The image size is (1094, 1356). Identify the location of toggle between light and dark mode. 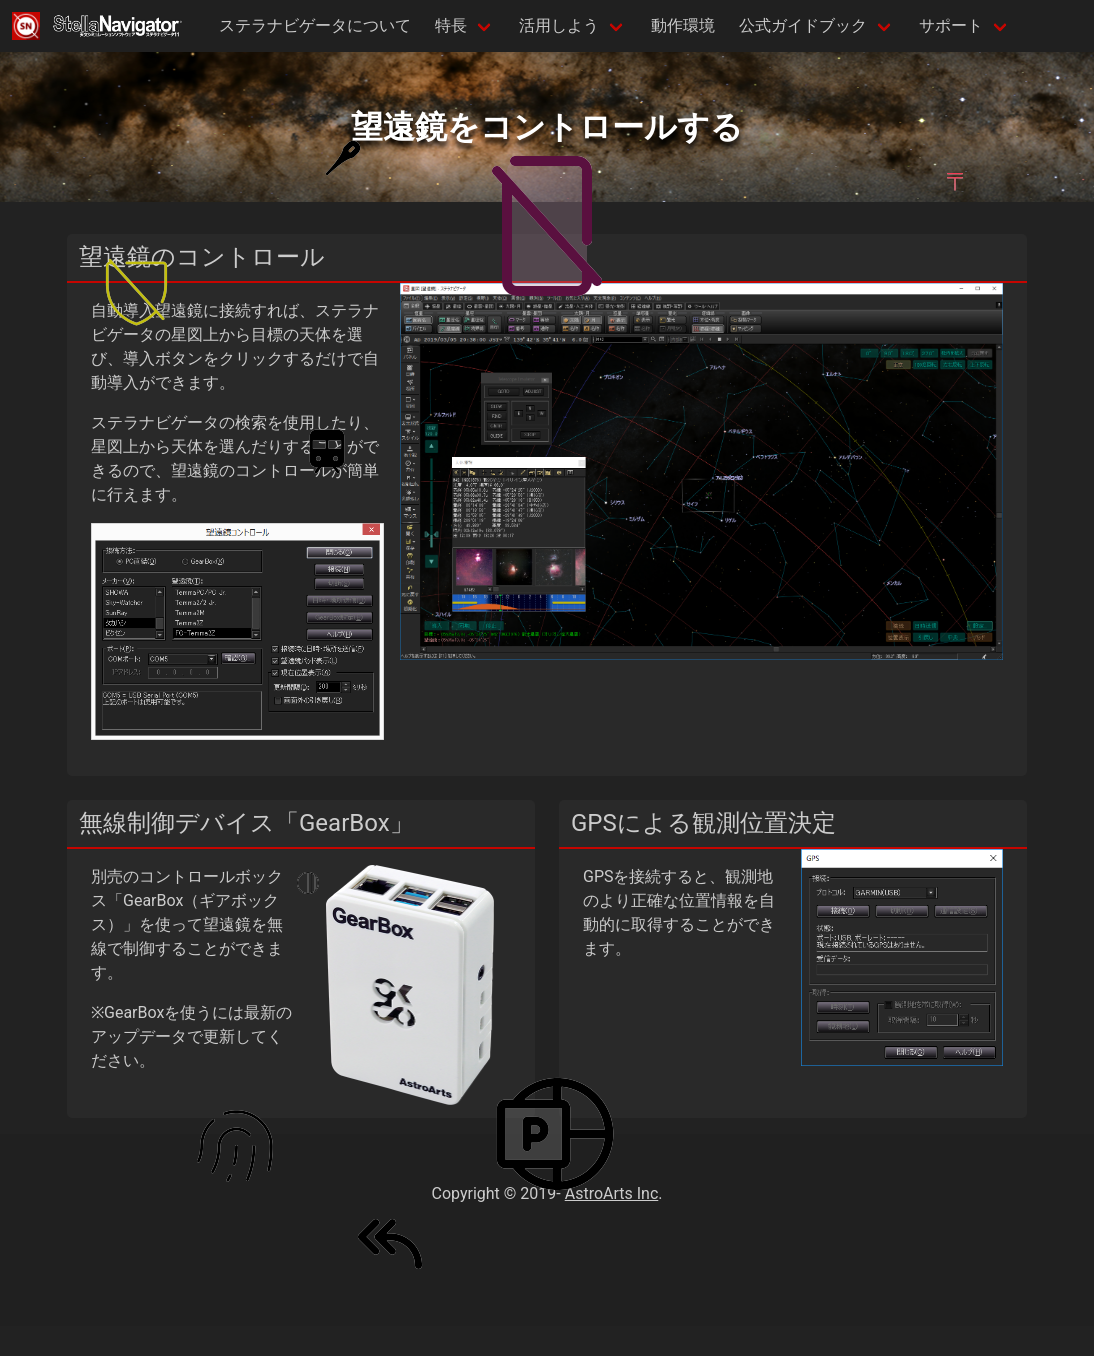
(308, 883).